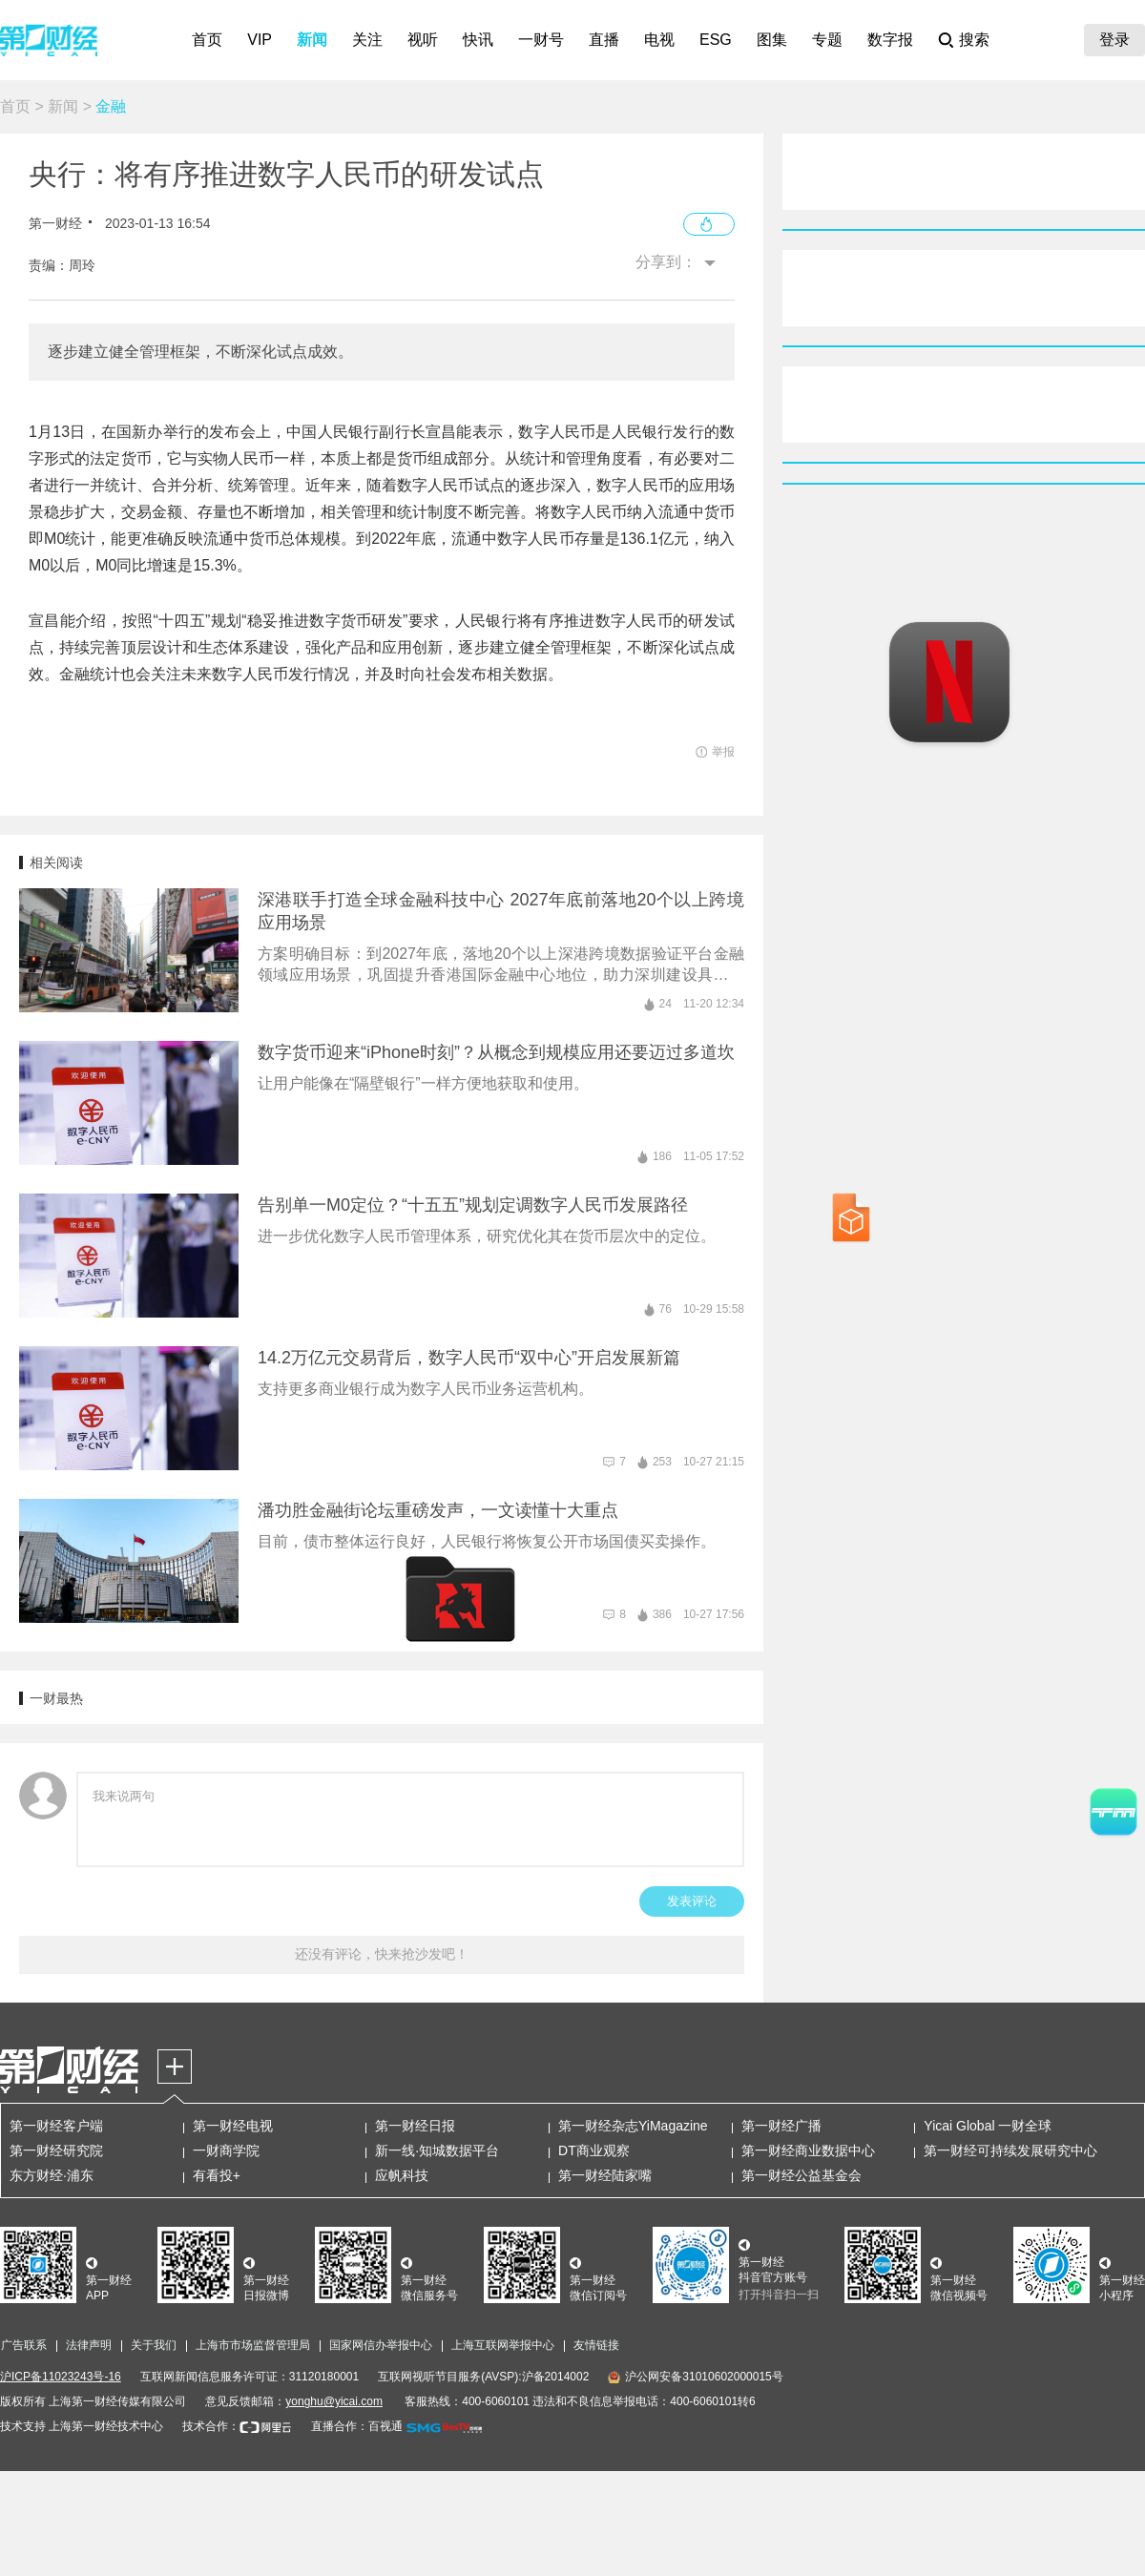 The width and height of the screenshot is (1145, 2576). Describe the element at coordinates (460, 1602) in the screenshot. I see `open nusantara project files folder` at that location.